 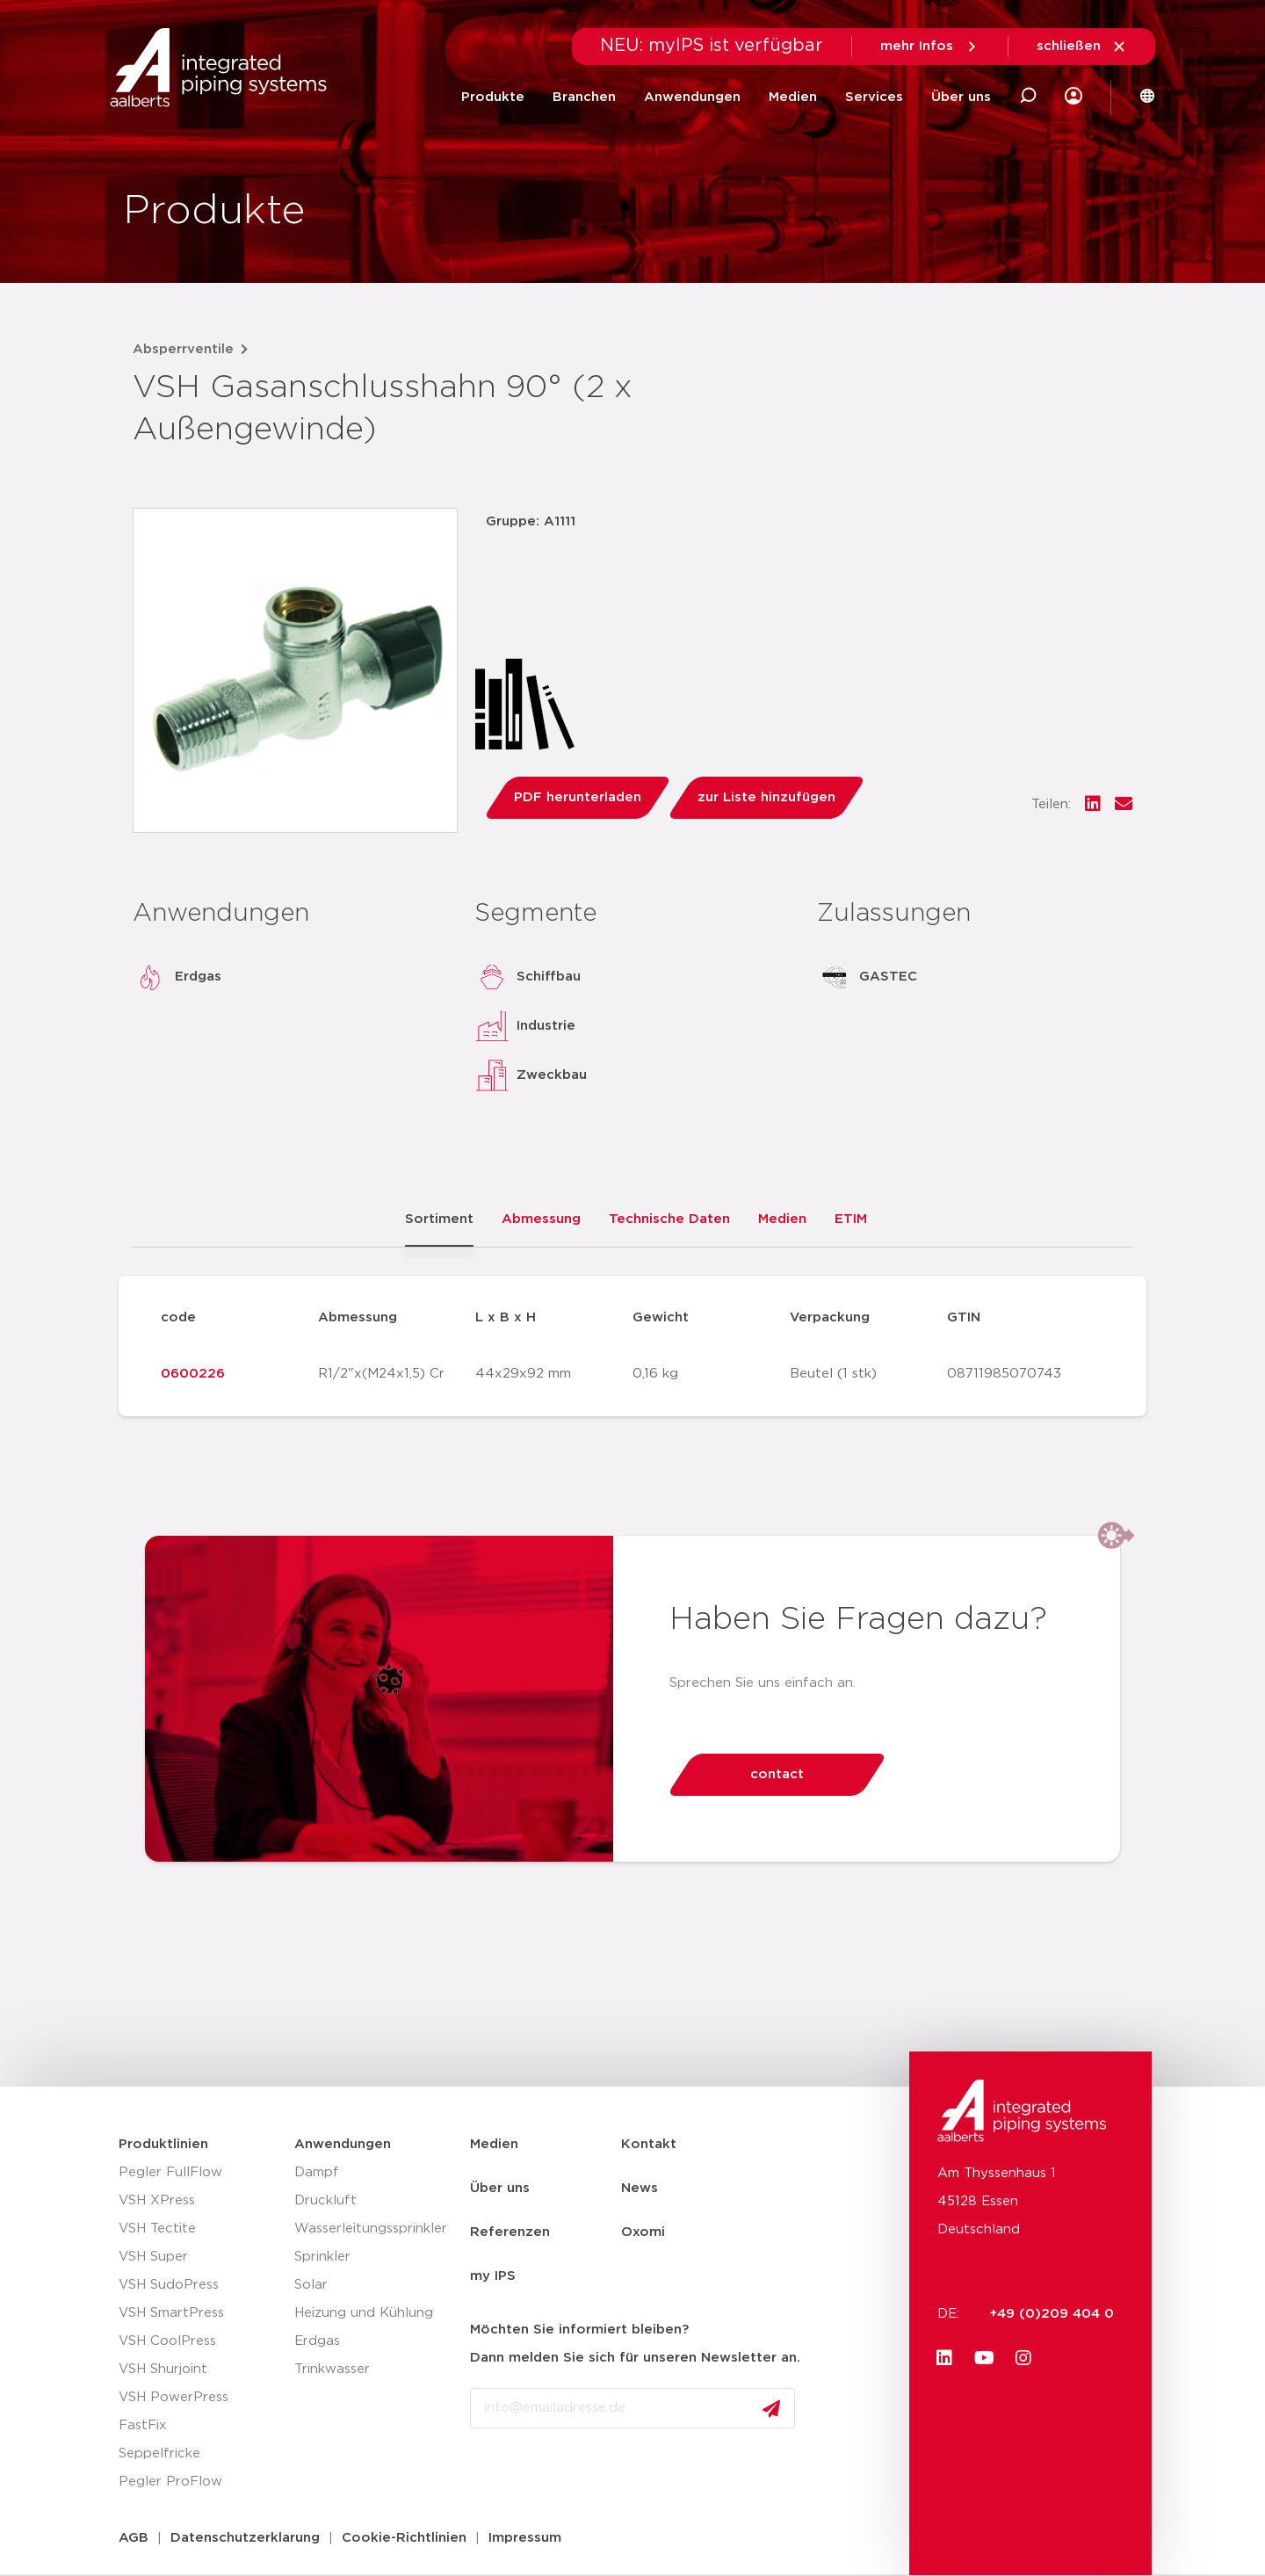 I want to click on represents a hazard or damage-dealing obstacle in gameplay, so click(x=389, y=1679).